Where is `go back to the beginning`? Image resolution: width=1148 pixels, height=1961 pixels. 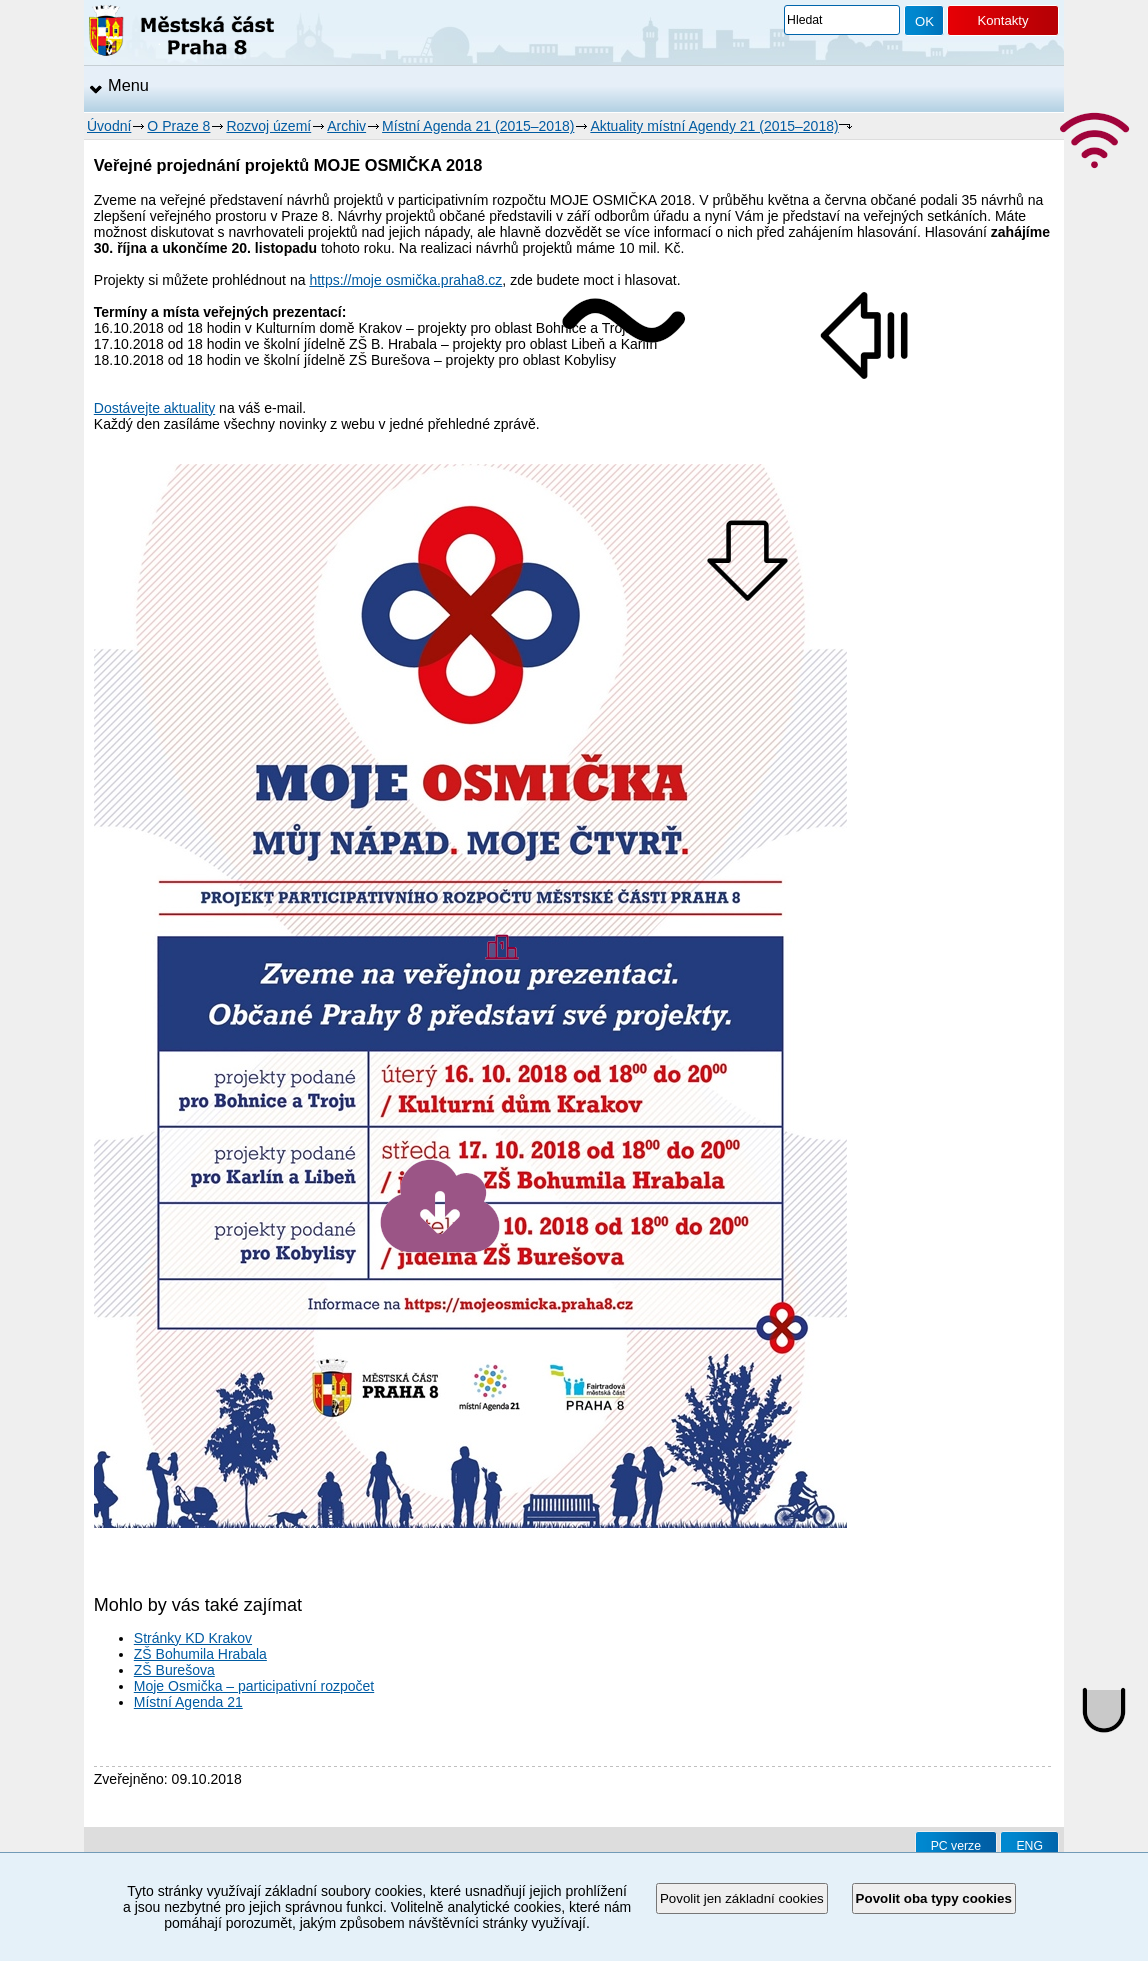 go back to the beginning is located at coordinates (867, 335).